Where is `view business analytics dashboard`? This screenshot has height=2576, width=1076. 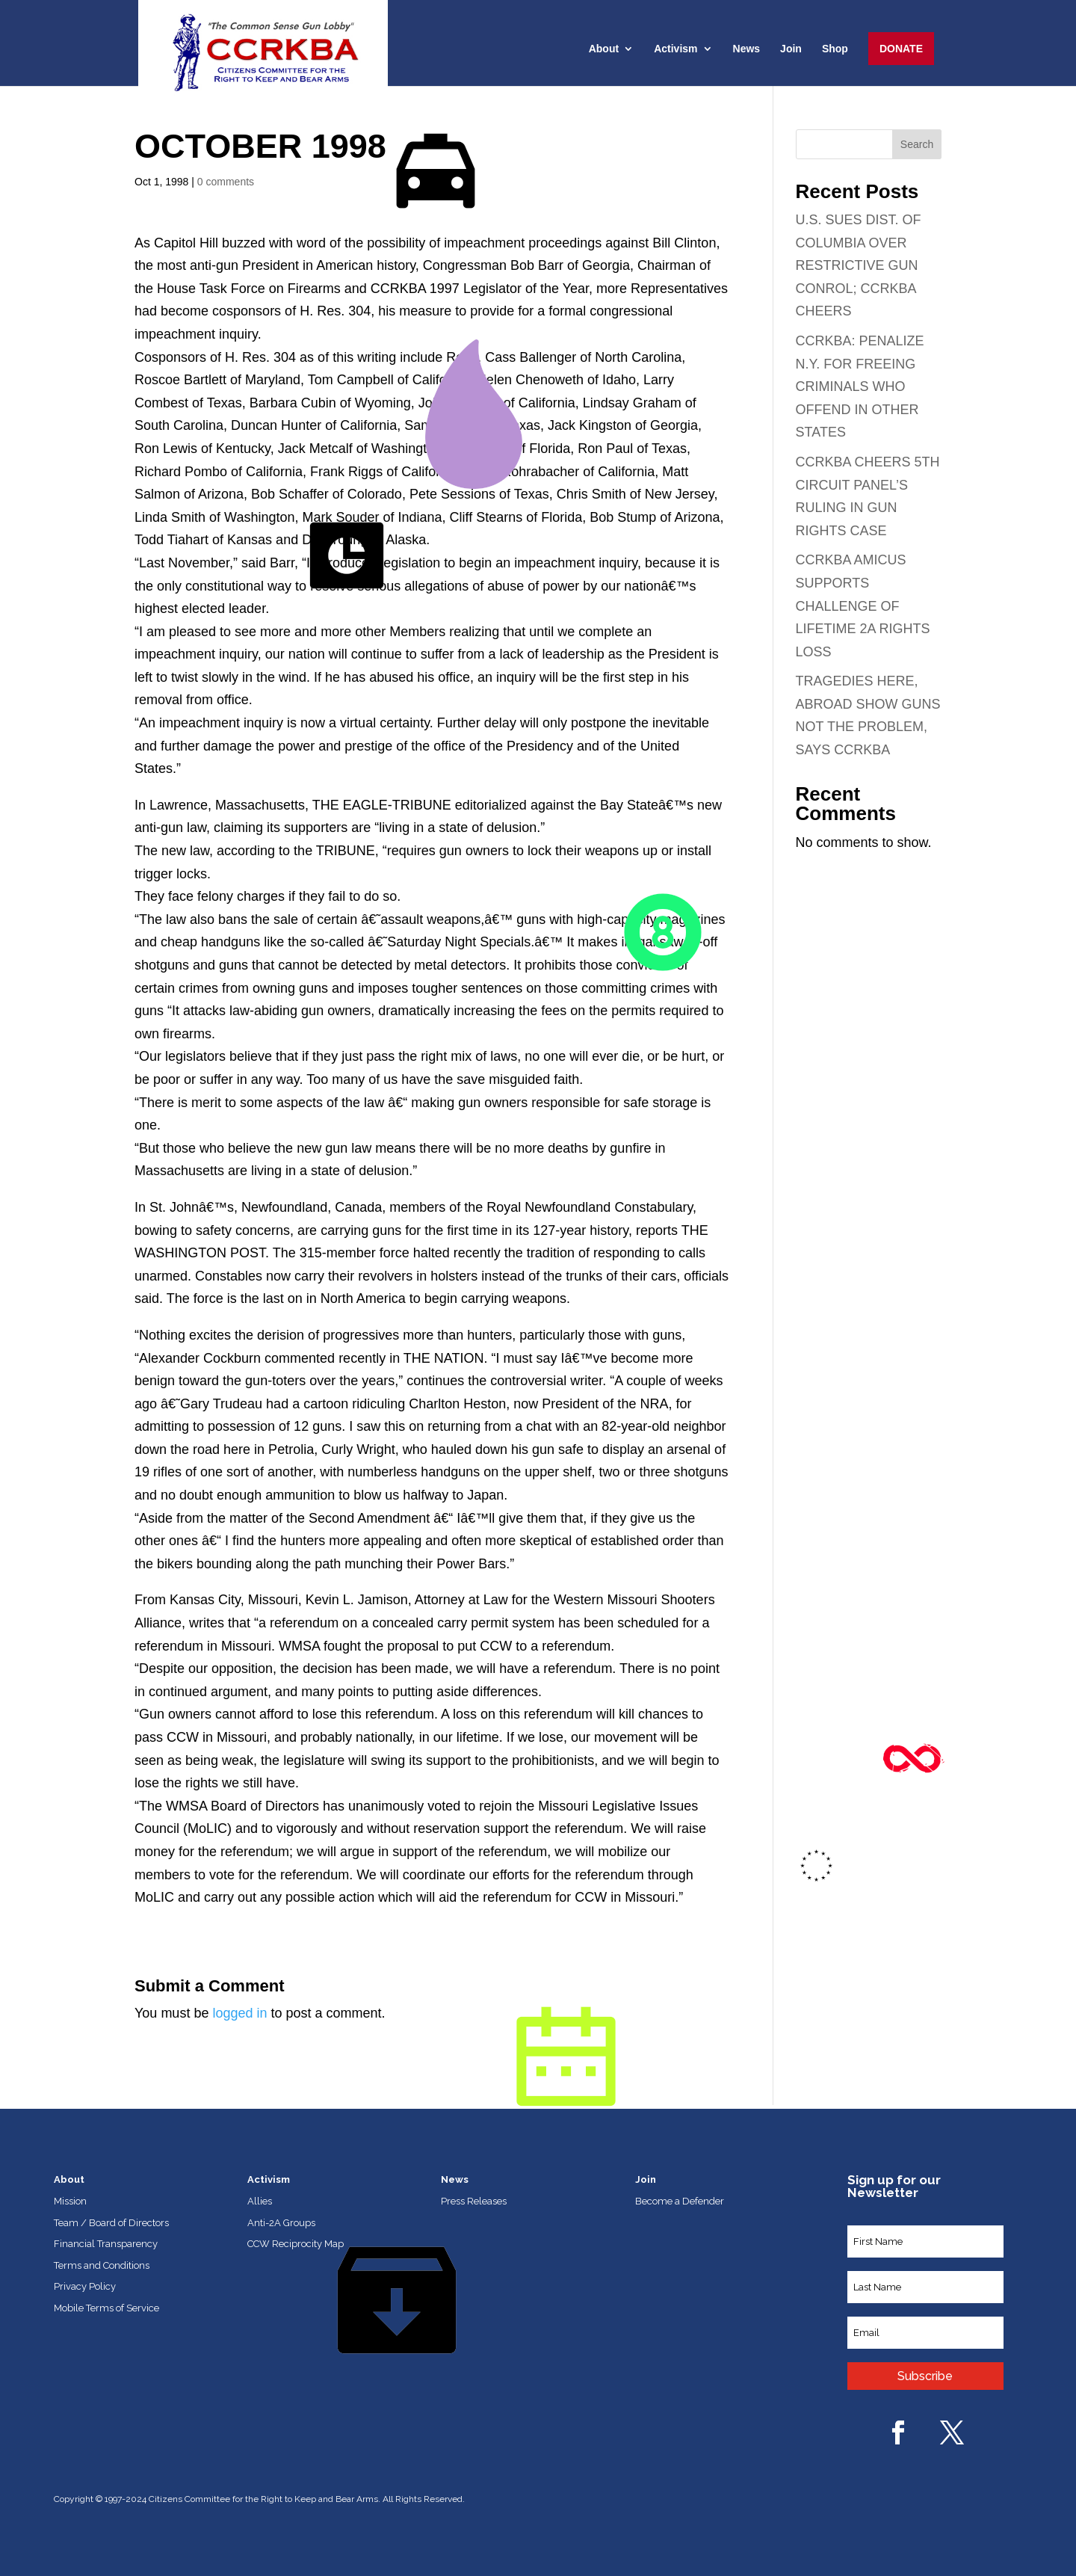 view business analytics dashboard is located at coordinates (347, 555).